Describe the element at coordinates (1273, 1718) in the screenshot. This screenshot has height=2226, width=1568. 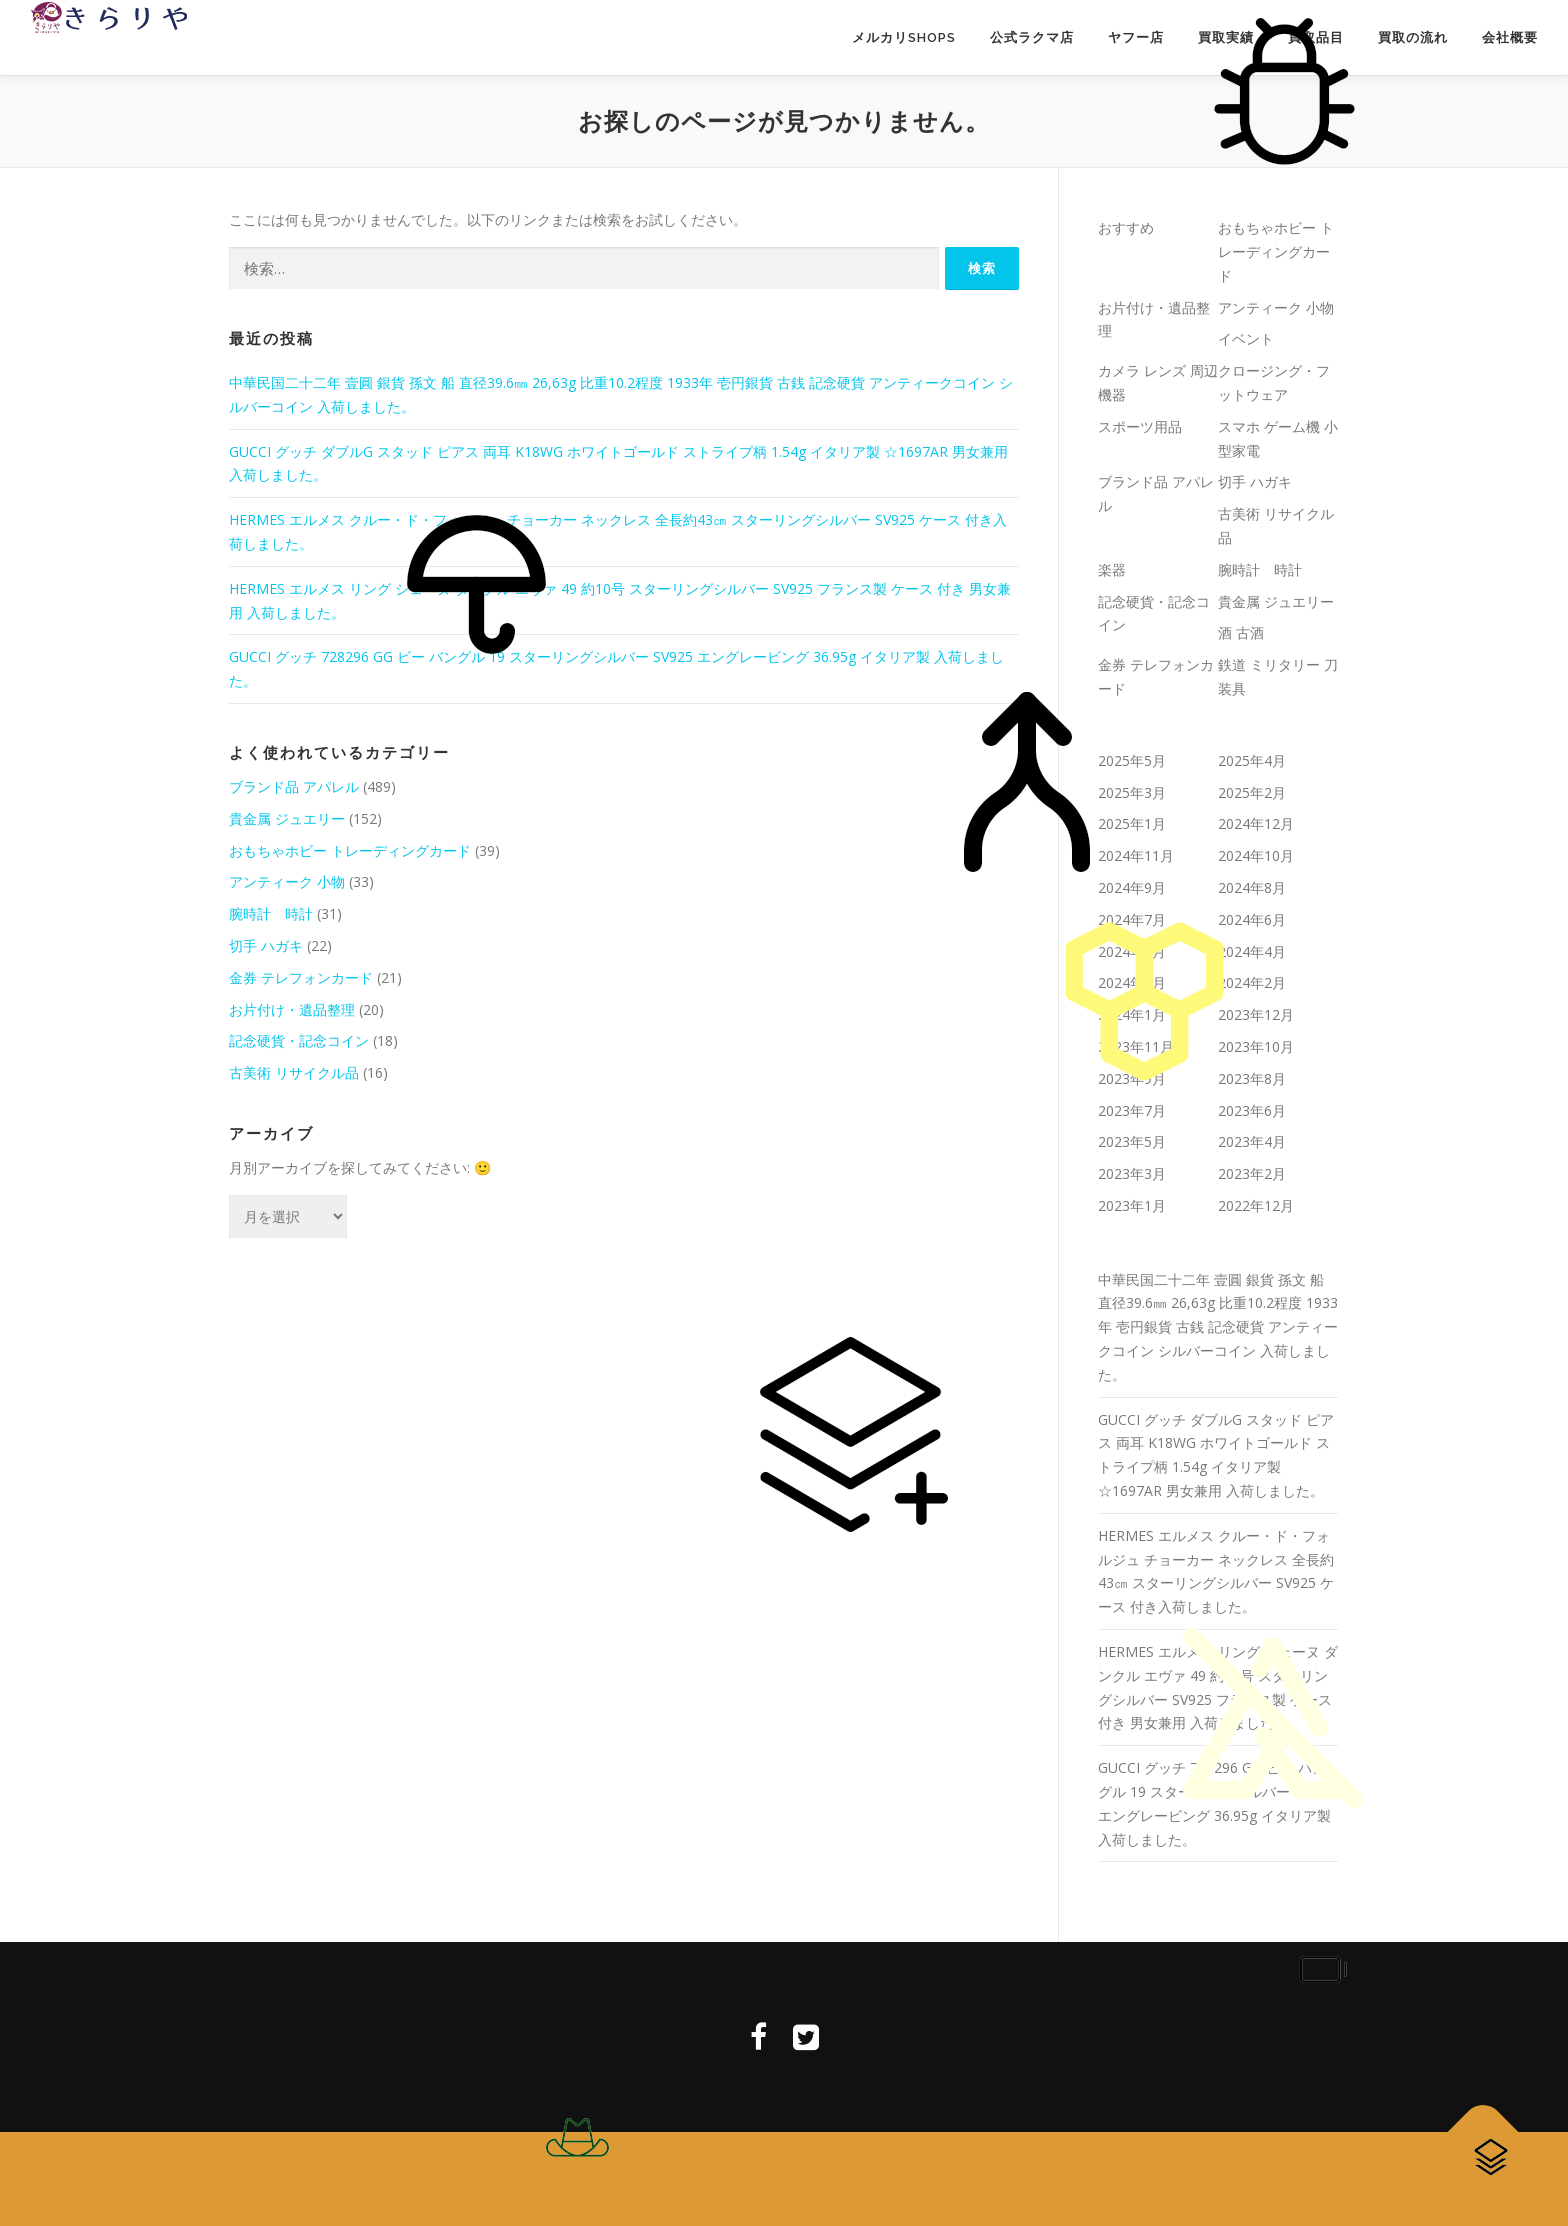
I see `camping site unavailable or closed` at that location.